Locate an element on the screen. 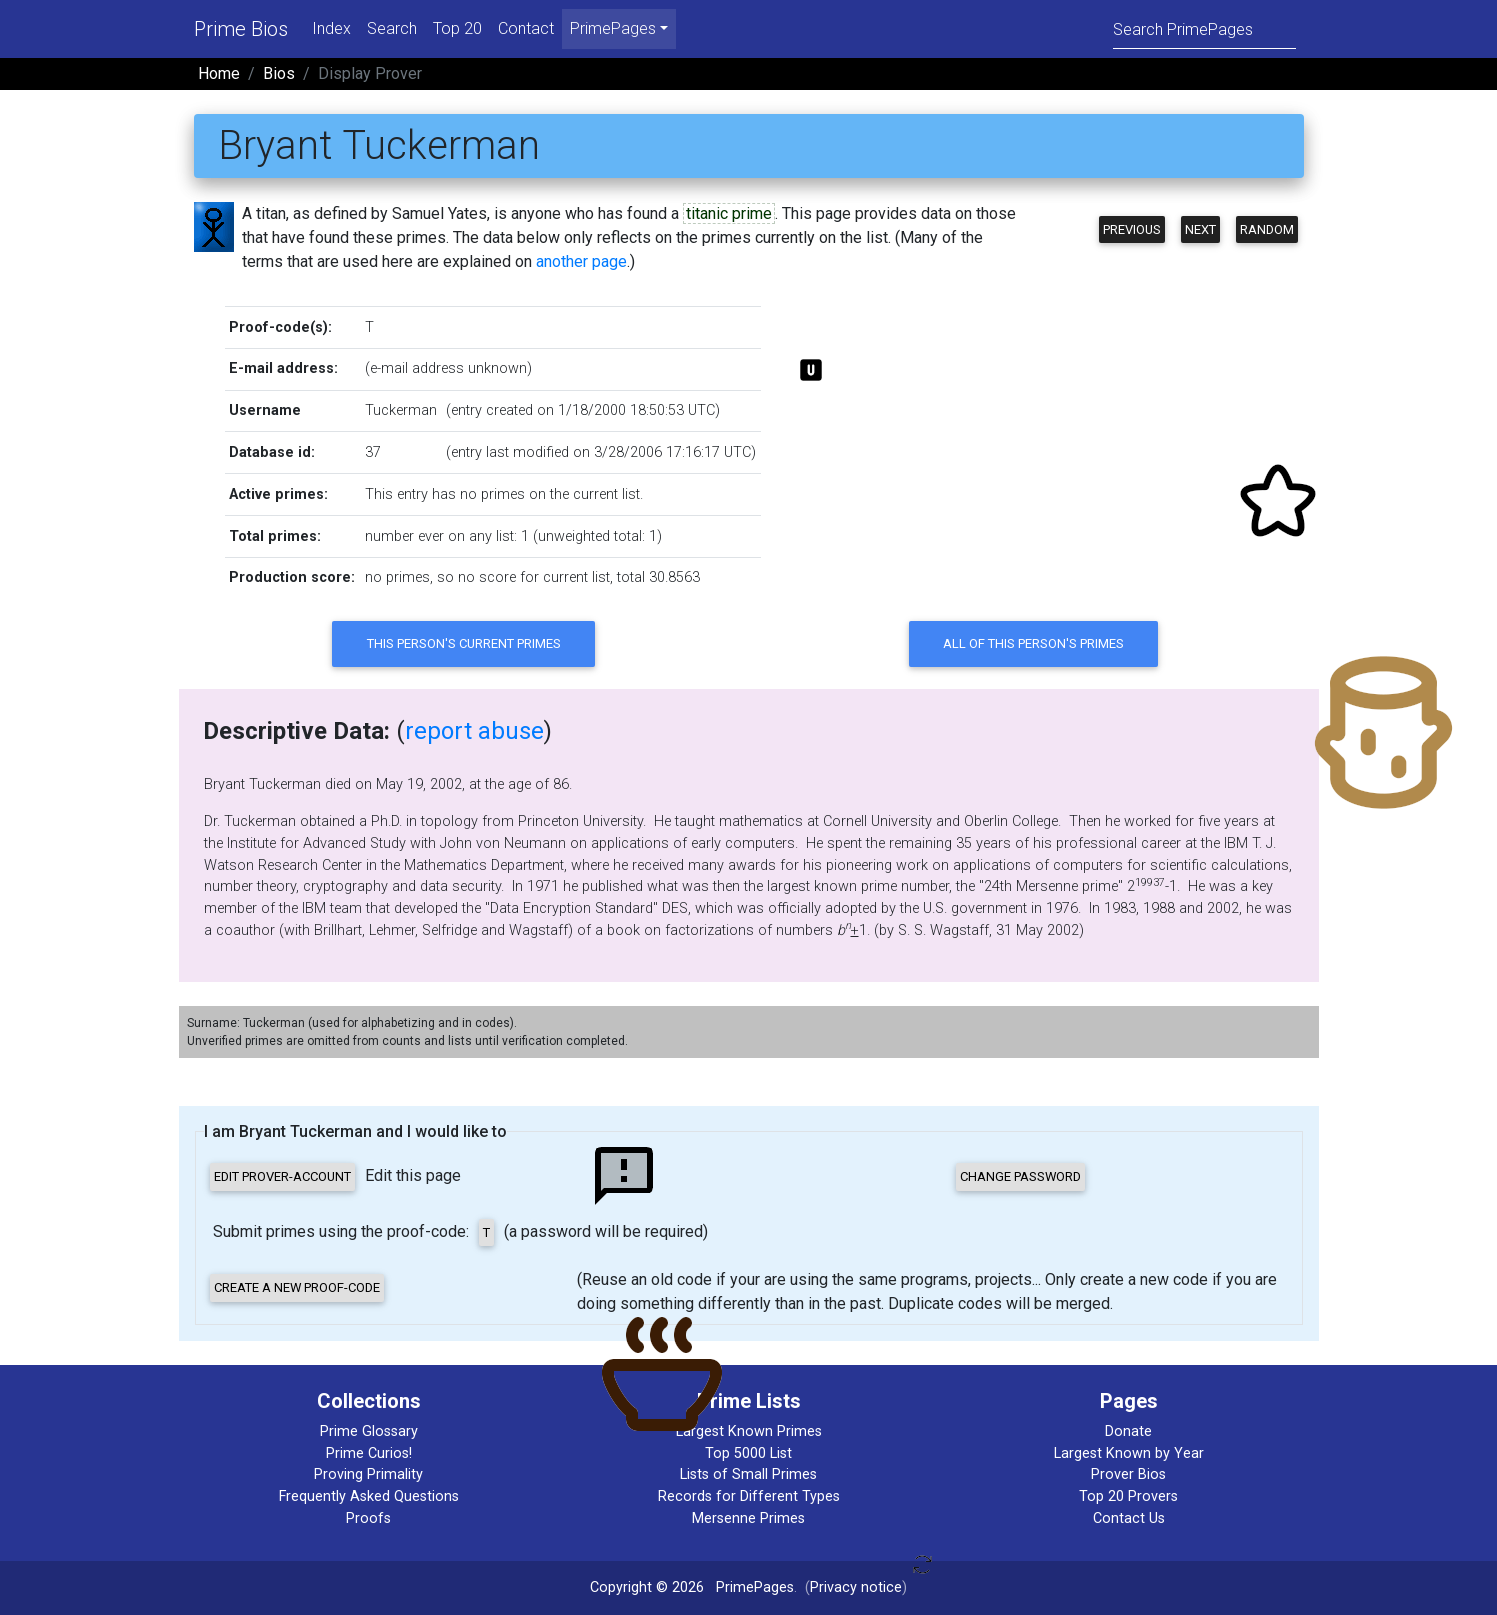 The image size is (1497, 1615). indicates an item or option starting with the letter U is located at coordinates (811, 370).